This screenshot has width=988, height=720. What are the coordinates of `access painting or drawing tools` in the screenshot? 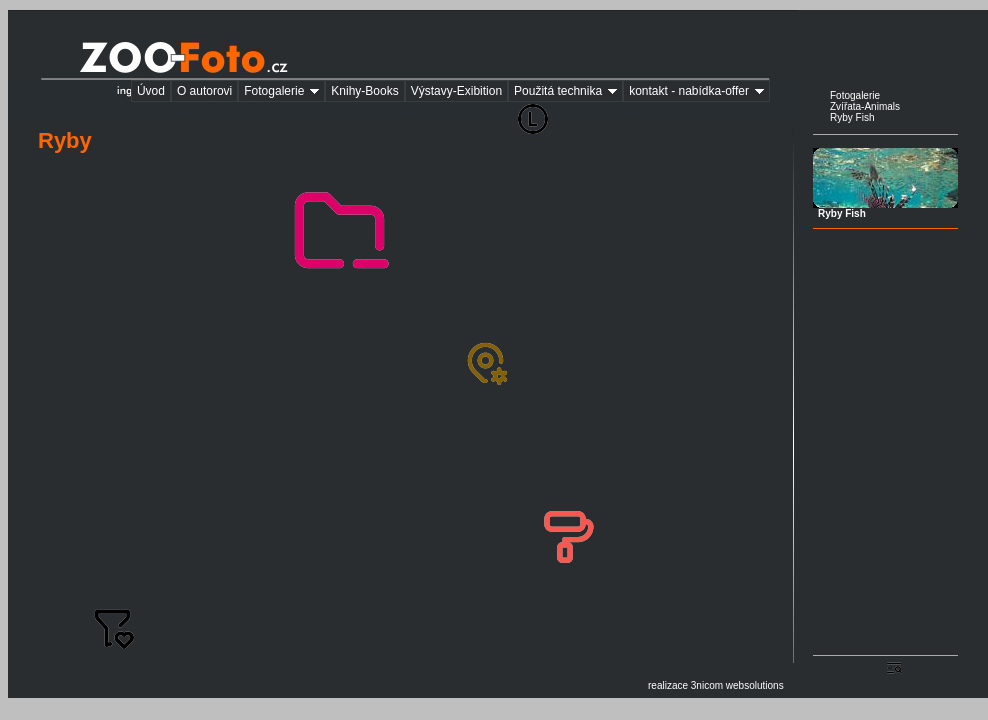 It's located at (565, 537).